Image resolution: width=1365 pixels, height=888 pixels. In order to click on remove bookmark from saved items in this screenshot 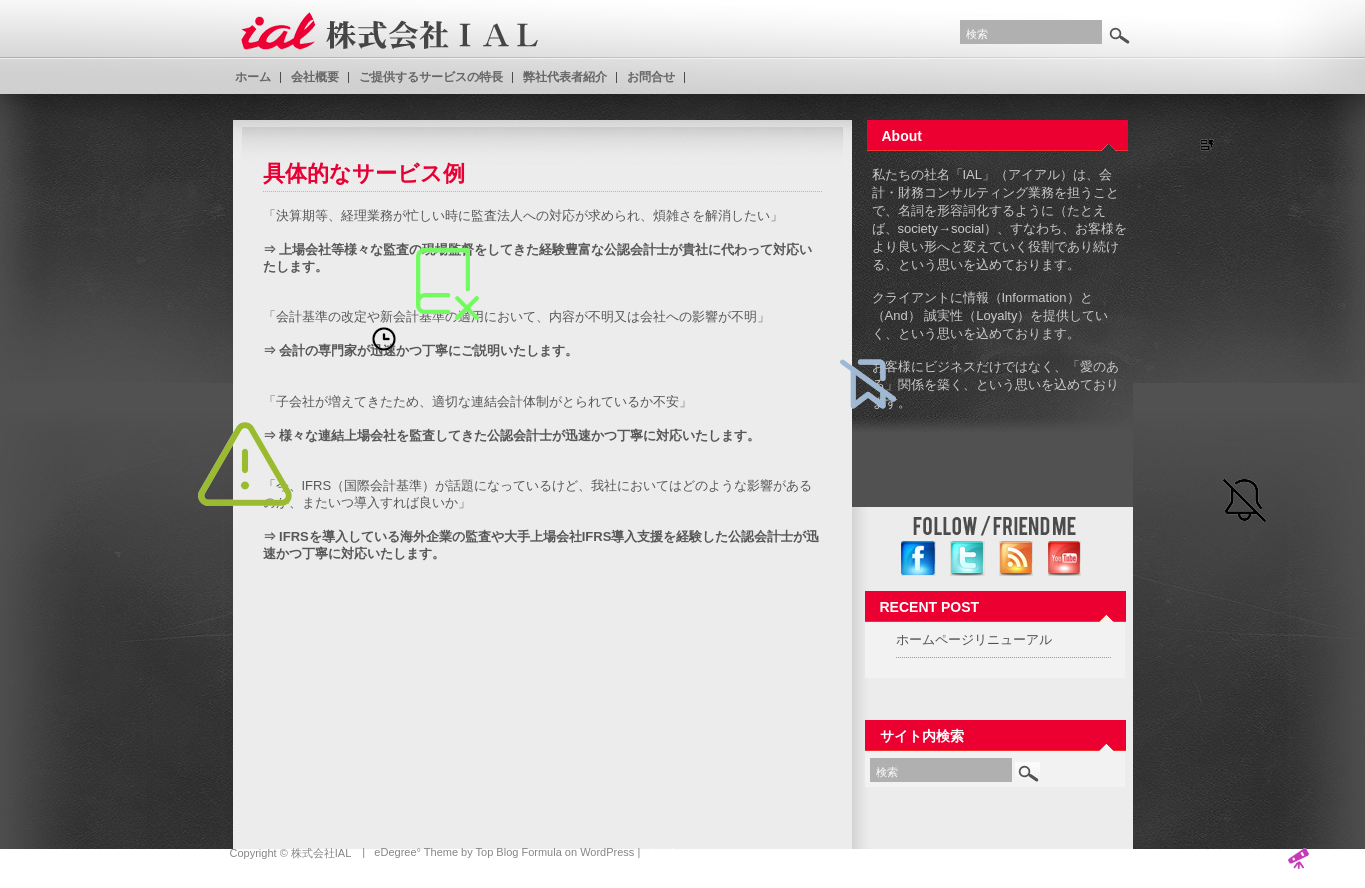, I will do `click(868, 384)`.